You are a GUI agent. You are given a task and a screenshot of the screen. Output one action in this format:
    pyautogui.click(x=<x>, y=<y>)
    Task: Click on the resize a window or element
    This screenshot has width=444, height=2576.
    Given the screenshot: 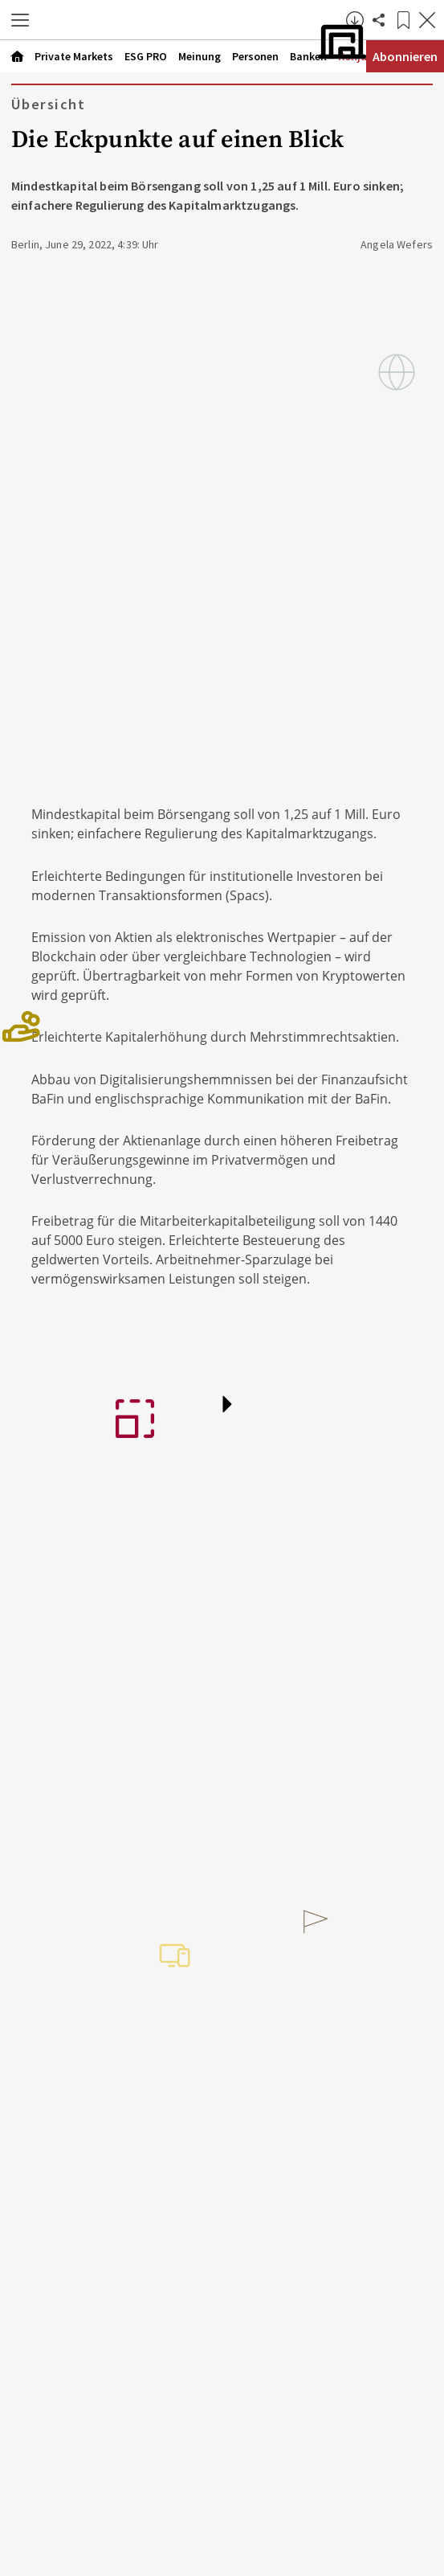 What is the action you would take?
    pyautogui.click(x=135, y=1419)
    